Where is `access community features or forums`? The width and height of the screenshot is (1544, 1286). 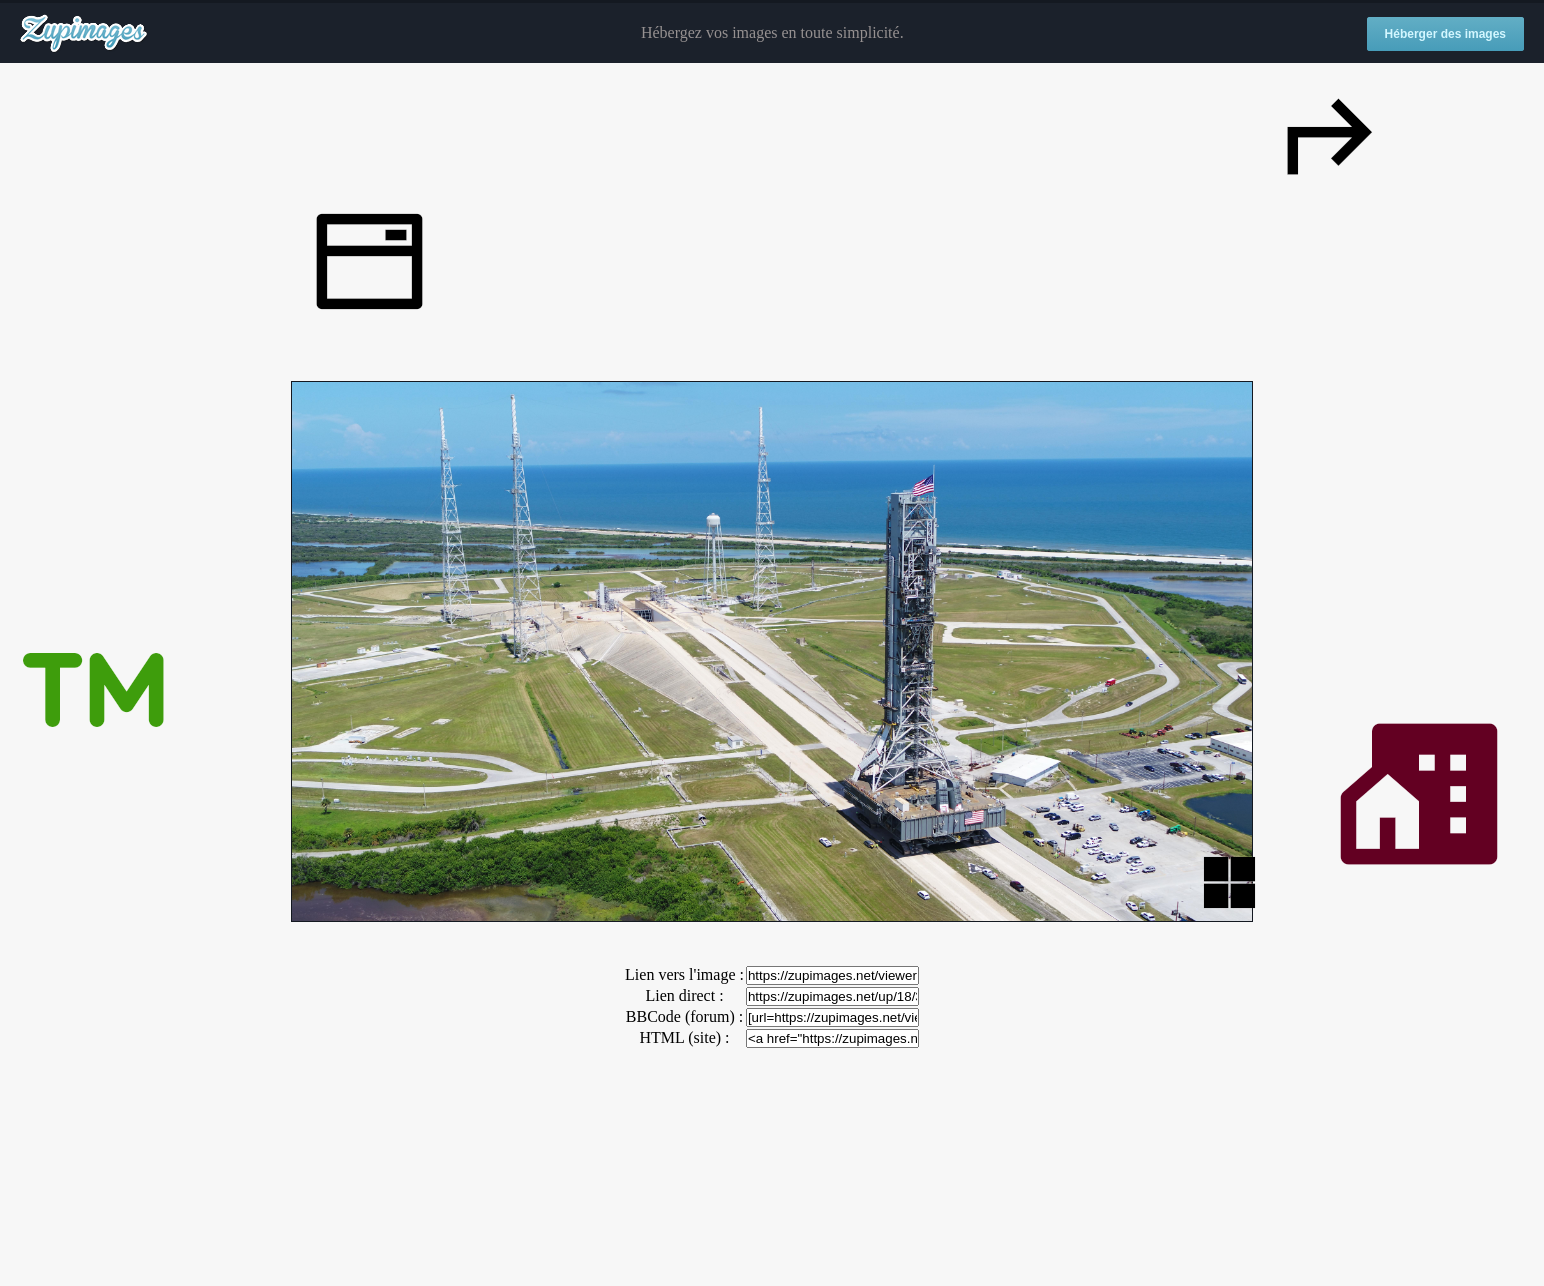 access community features or forums is located at coordinates (1419, 794).